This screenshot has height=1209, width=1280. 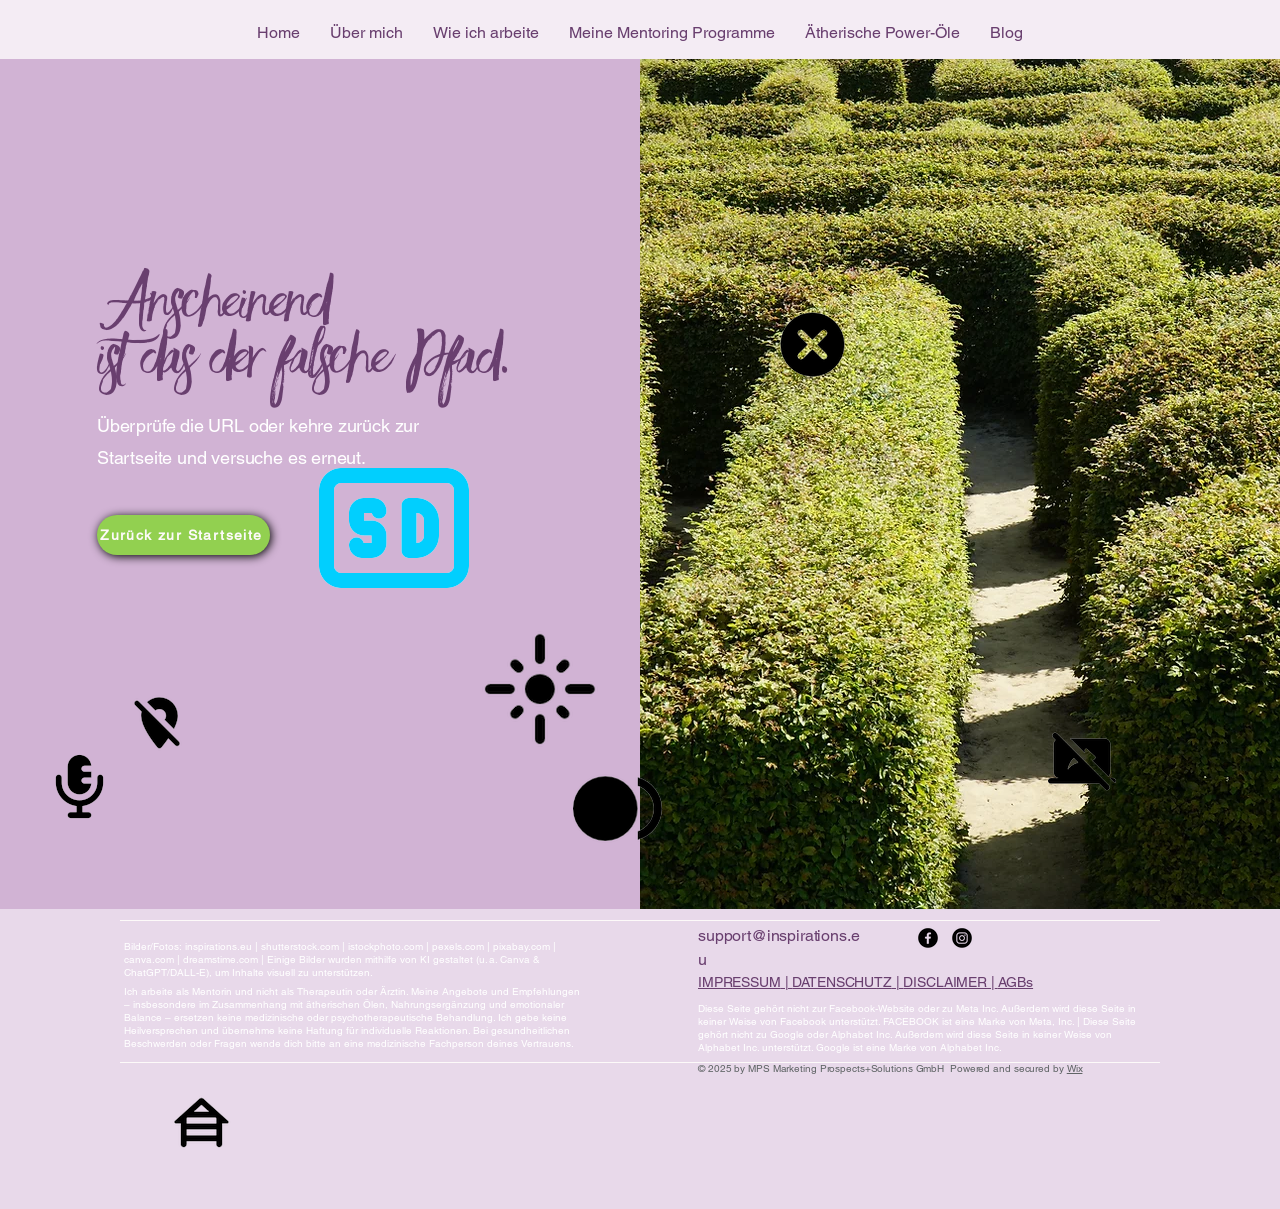 What do you see at coordinates (394, 528) in the screenshot?
I see `indicates standard definition video quality` at bounding box center [394, 528].